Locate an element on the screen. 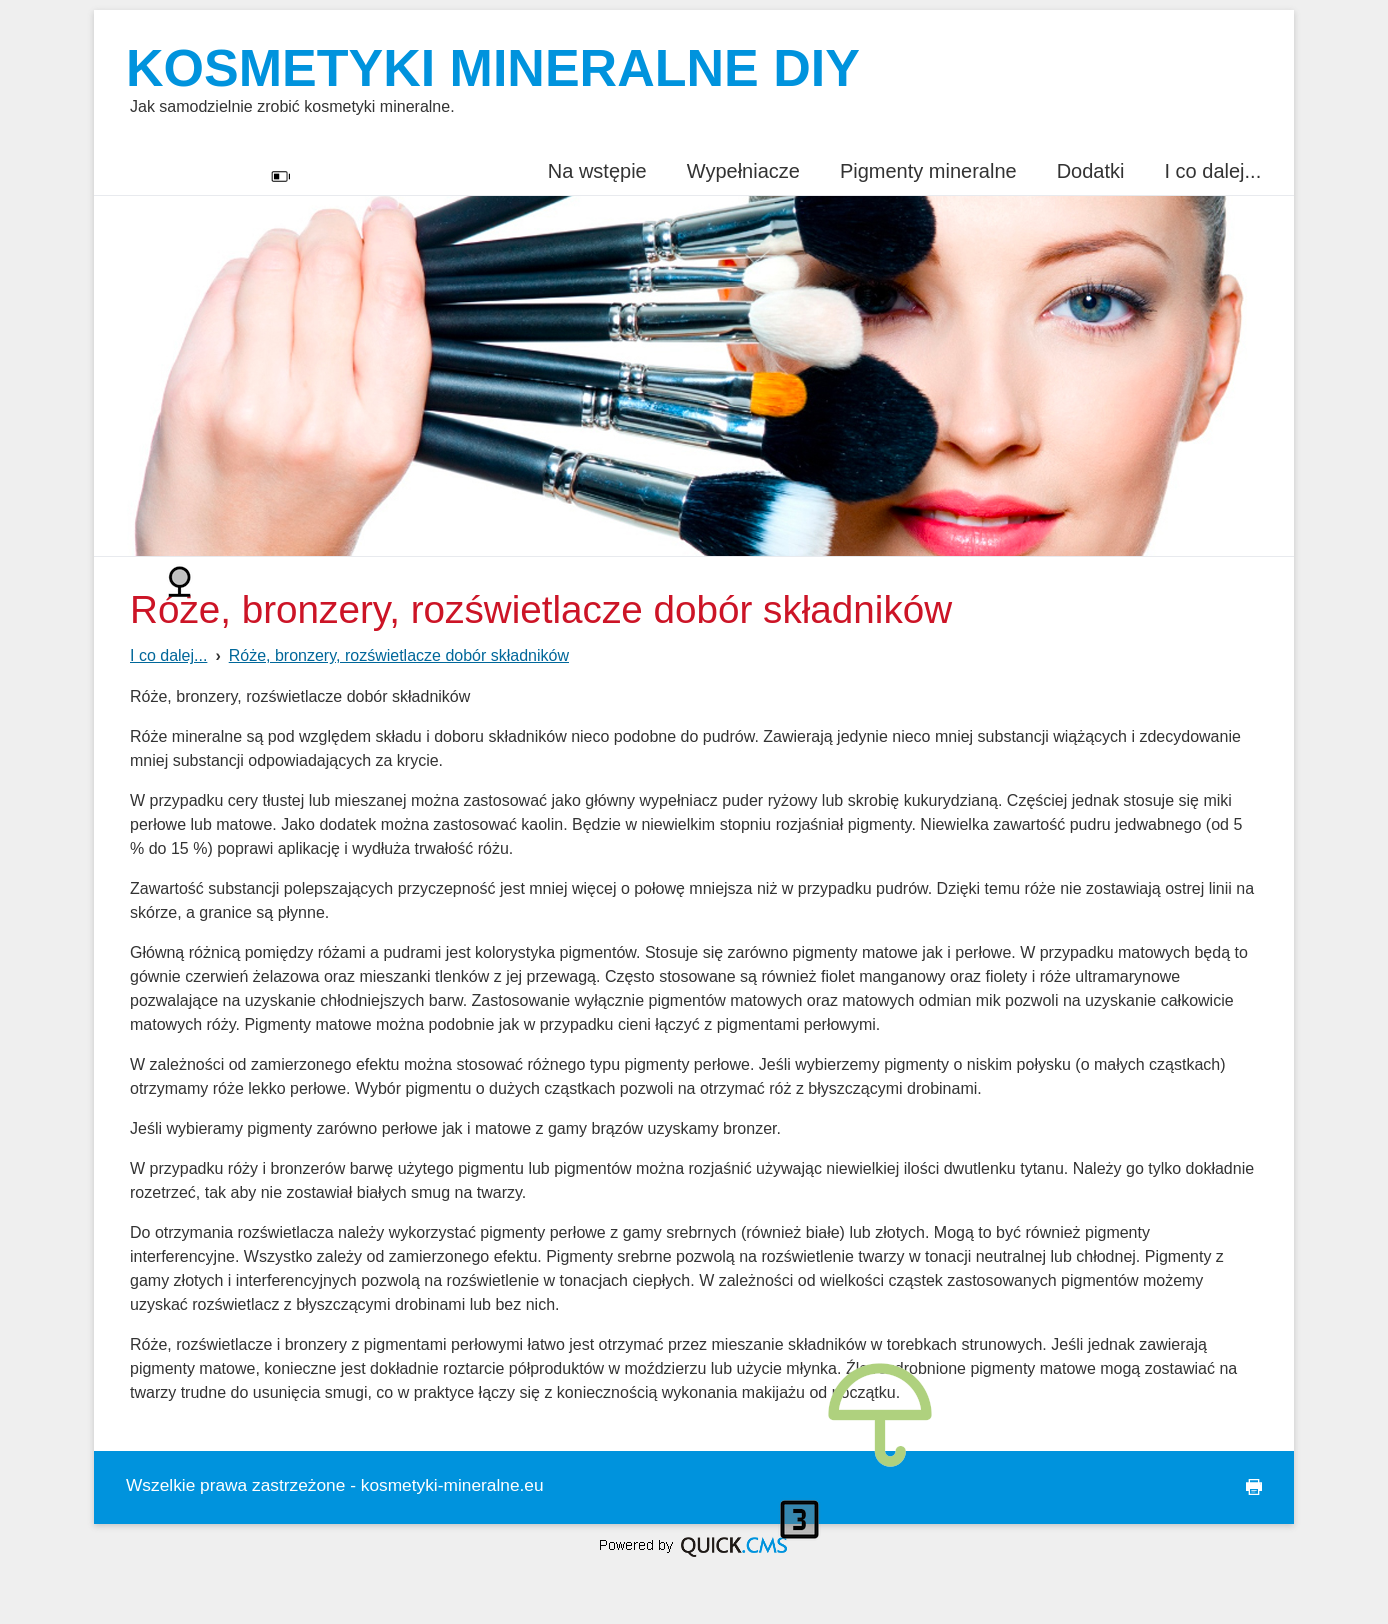  select option 3 in a numbered list is located at coordinates (799, 1519).